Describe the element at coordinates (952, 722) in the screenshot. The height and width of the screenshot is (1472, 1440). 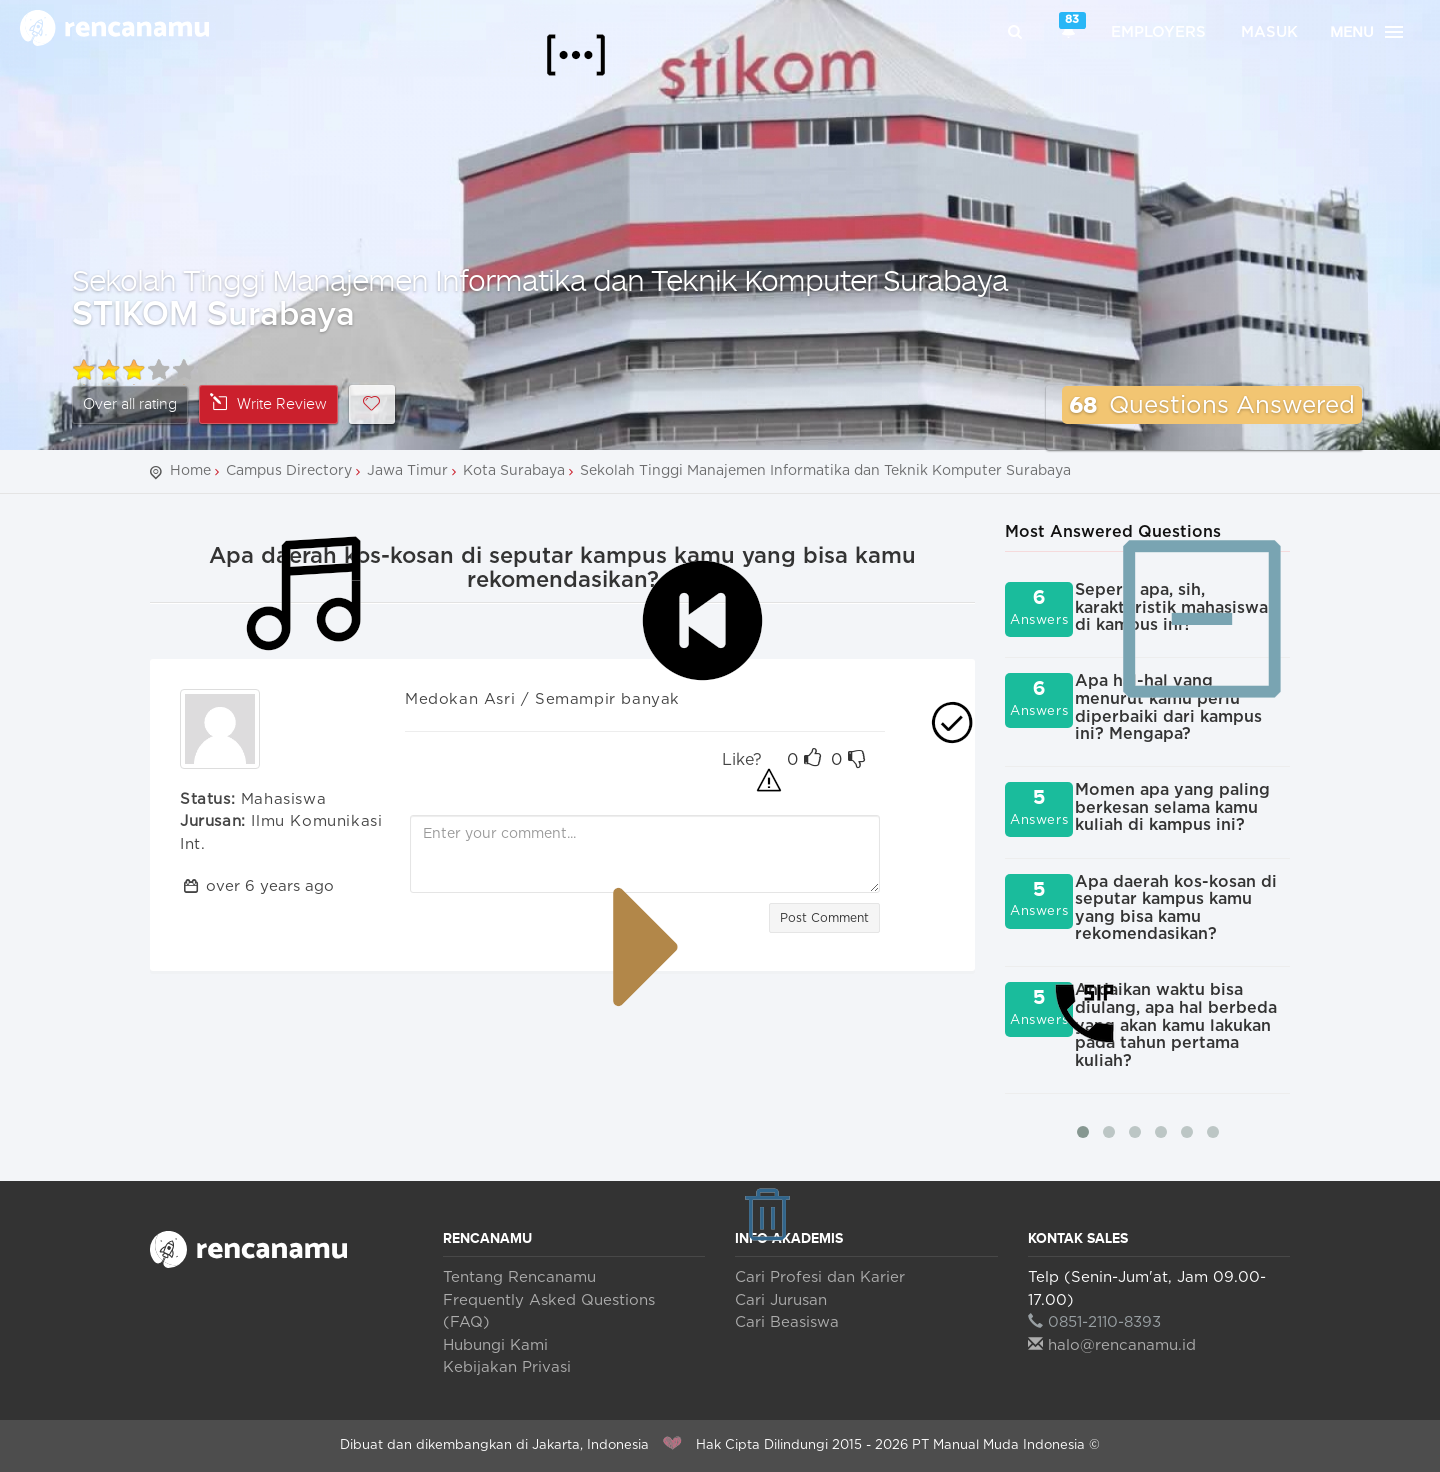
I see `indicates a passed or successful test` at that location.